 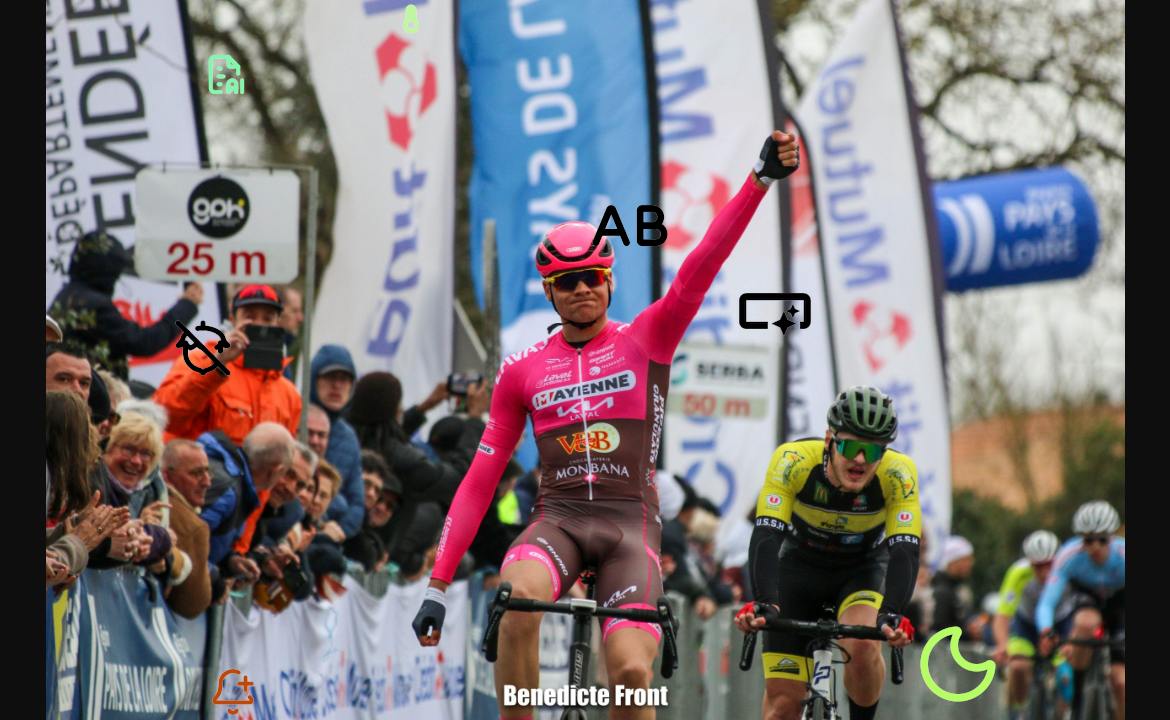 What do you see at coordinates (233, 692) in the screenshot?
I see `add a new notification or alert` at bounding box center [233, 692].